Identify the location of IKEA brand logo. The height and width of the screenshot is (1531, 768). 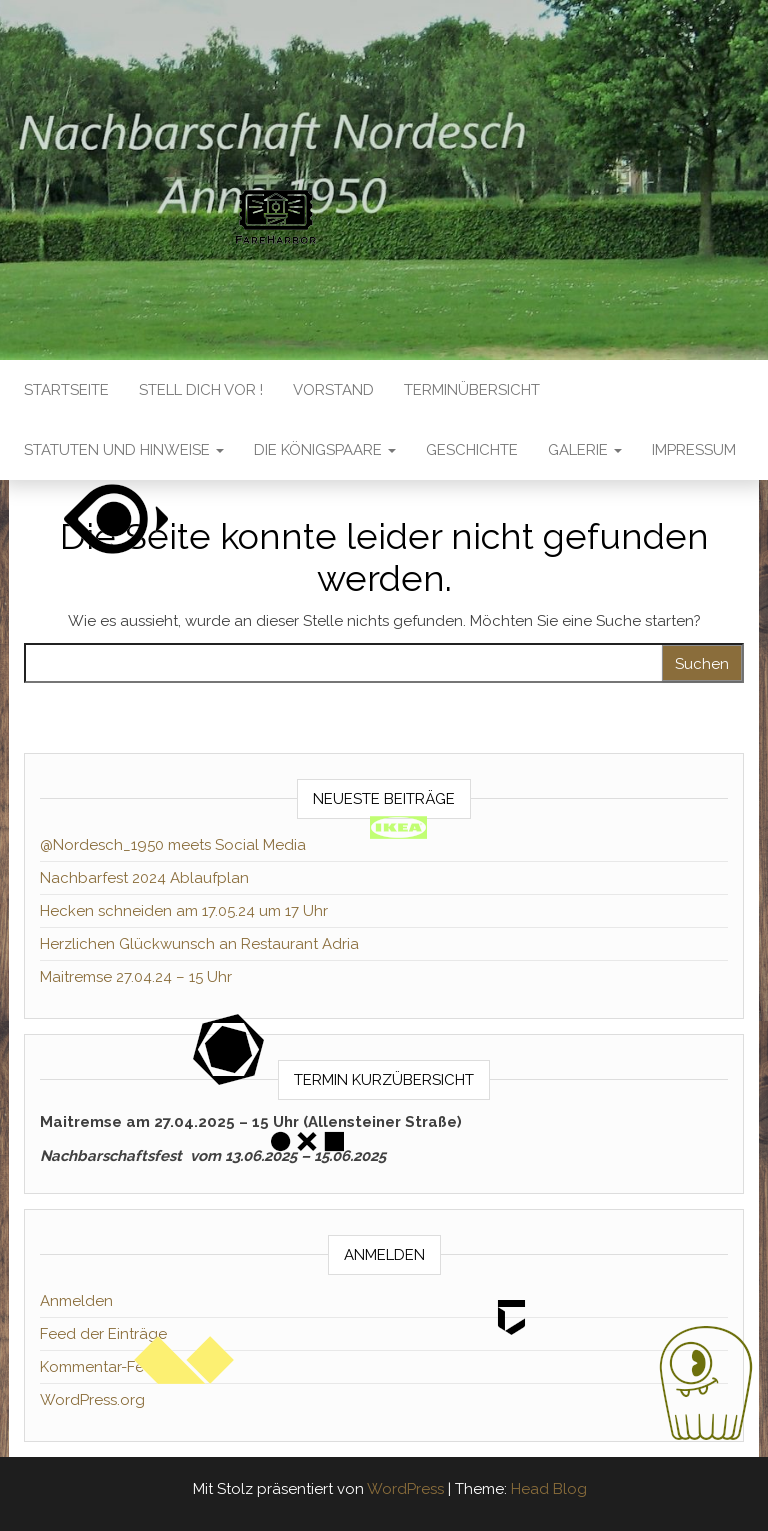
(398, 827).